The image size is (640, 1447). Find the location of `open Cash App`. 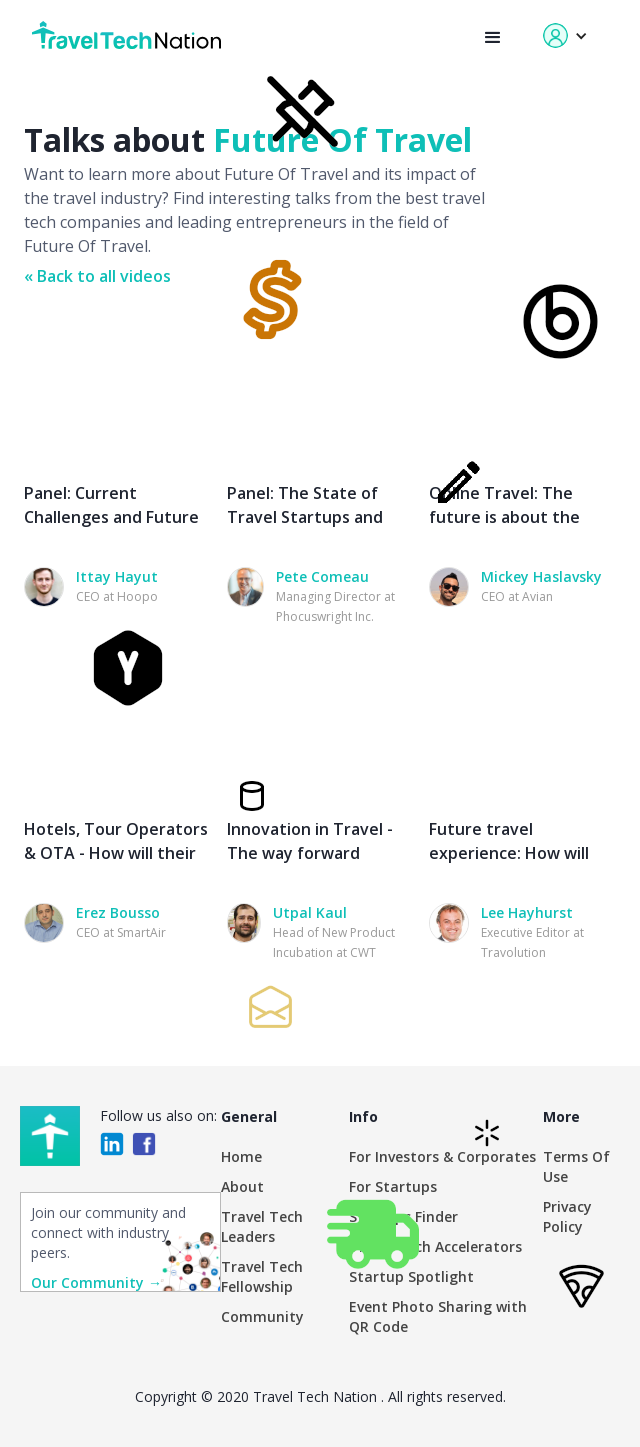

open Cash App is located at coordinates (272, 299).